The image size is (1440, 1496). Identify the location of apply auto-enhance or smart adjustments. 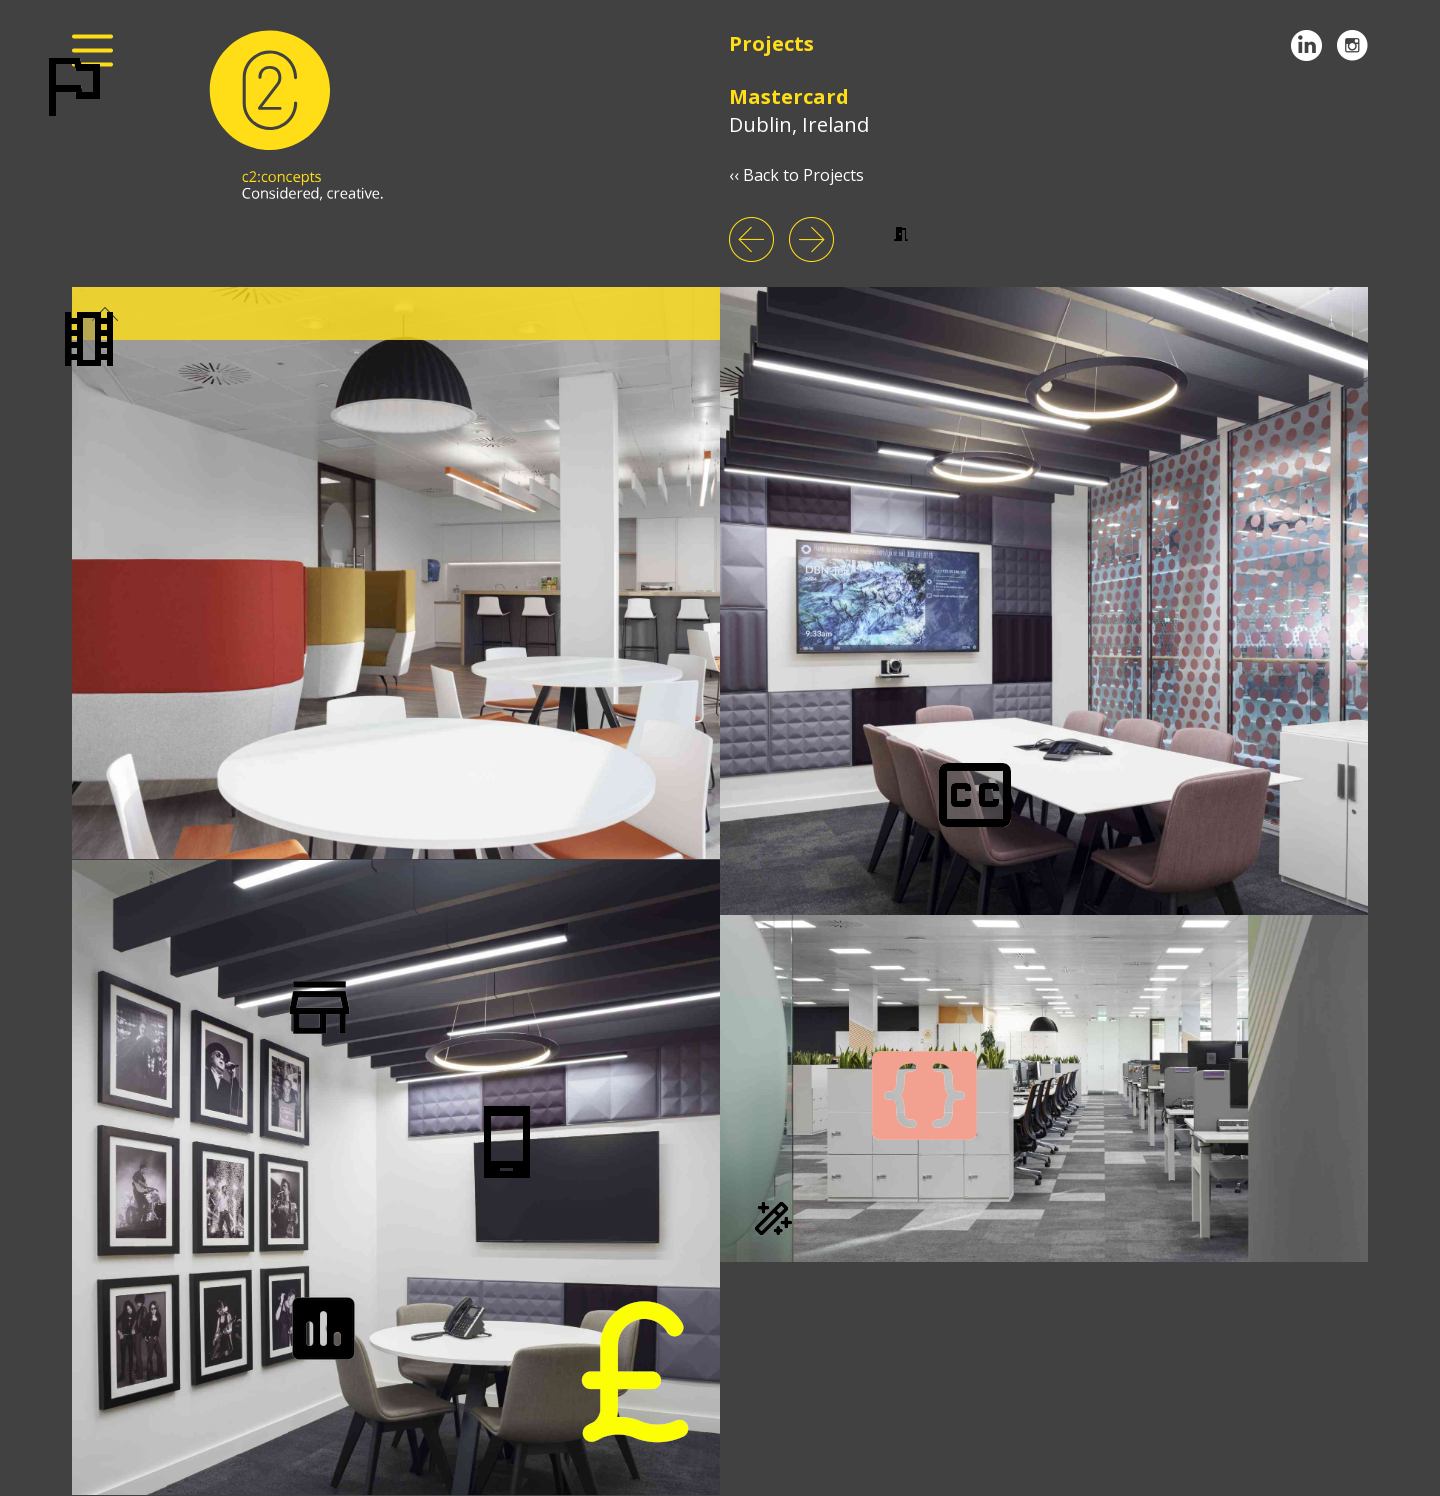
(771, 1218).